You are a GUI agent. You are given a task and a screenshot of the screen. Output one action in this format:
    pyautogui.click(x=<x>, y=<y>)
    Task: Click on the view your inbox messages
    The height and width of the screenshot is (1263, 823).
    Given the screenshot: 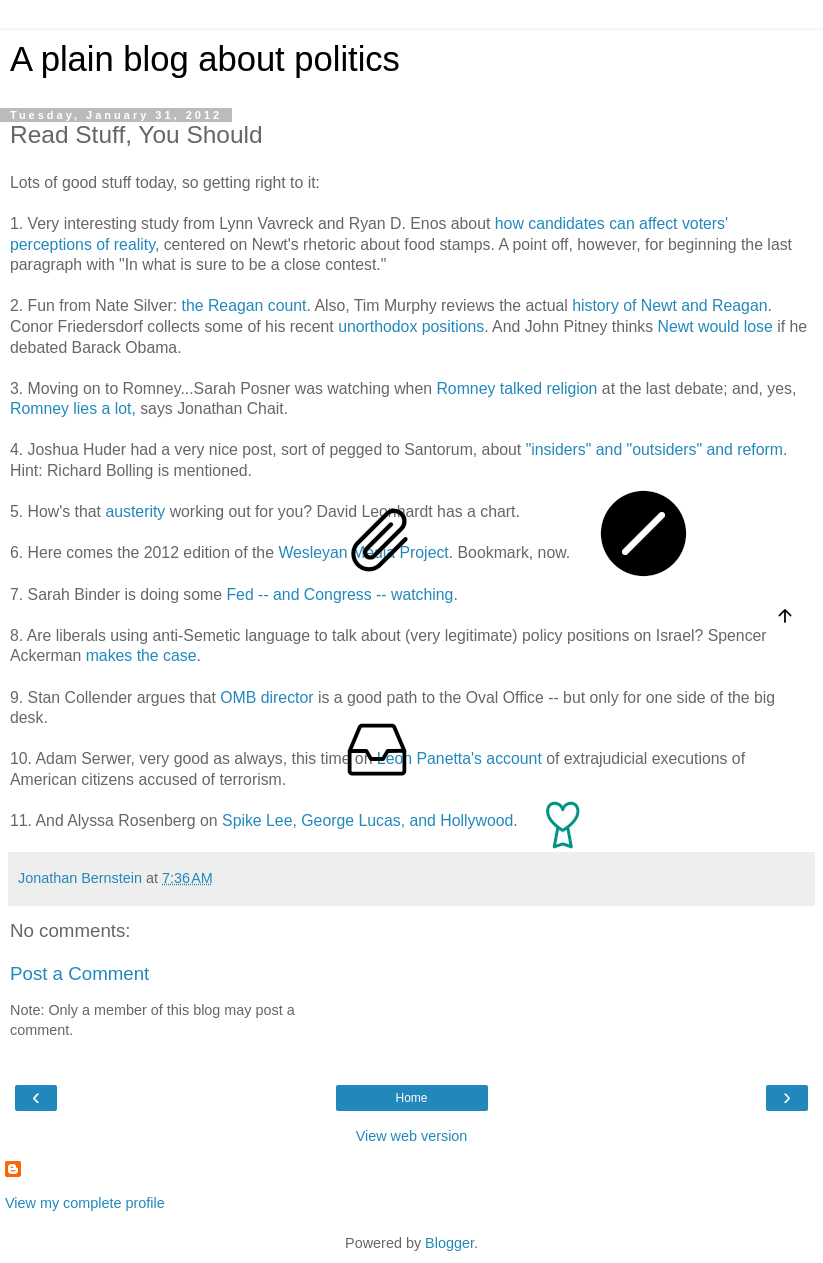 What is the action you would take?
    pyautogui.click(x=377, y=749)
    